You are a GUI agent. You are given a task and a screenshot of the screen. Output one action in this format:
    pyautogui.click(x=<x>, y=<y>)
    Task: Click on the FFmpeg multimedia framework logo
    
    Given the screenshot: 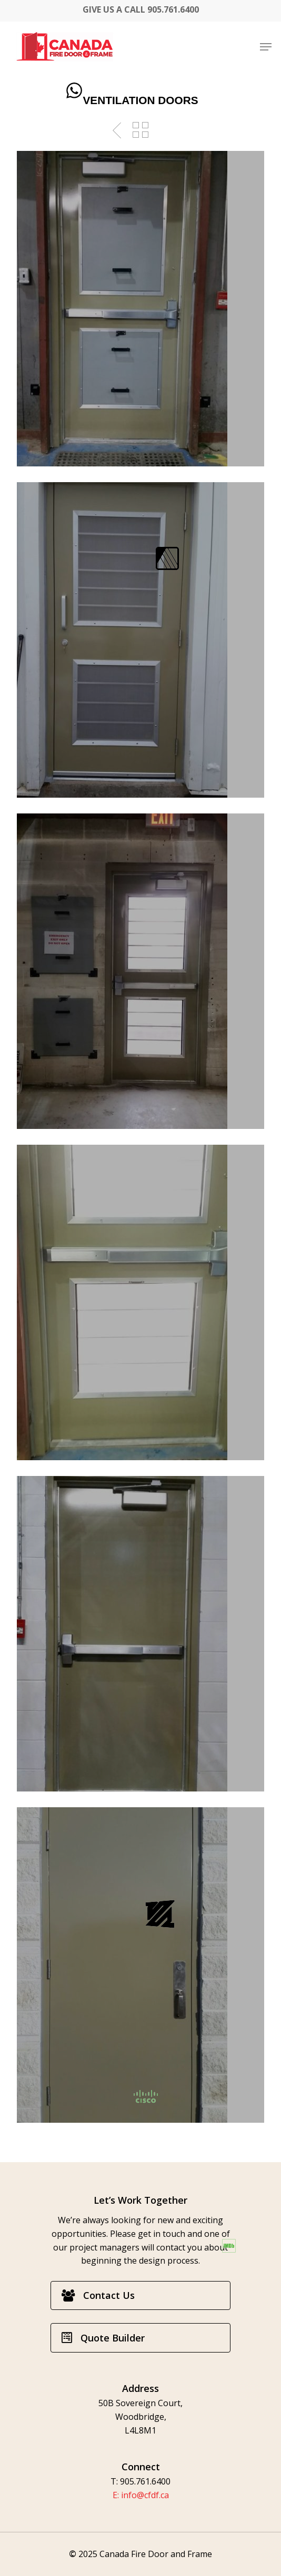 What is the action you would take?
    pyautogui.click(x=160, y=1914)
    